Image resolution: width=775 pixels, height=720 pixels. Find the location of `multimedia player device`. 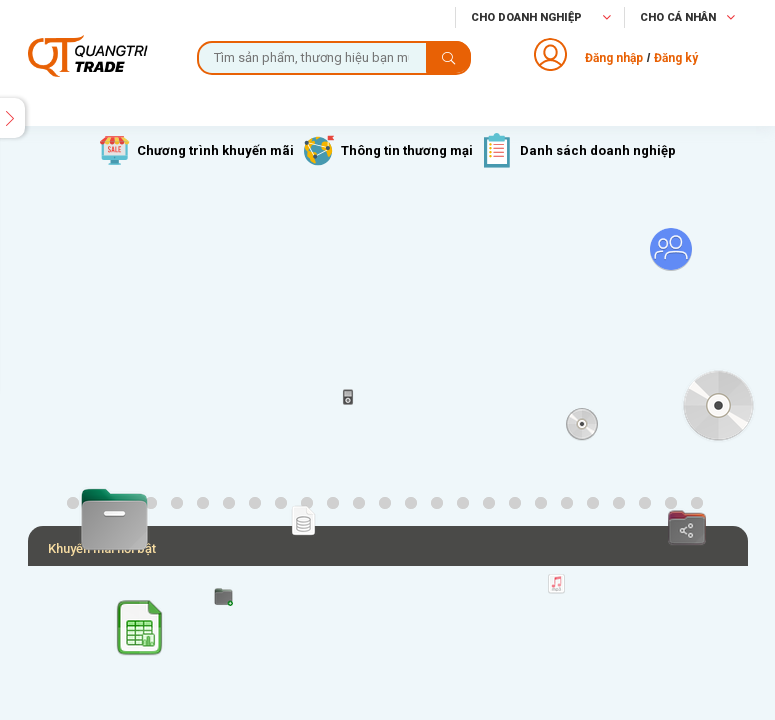

multimedia player device is located at coordinates (348, 397).